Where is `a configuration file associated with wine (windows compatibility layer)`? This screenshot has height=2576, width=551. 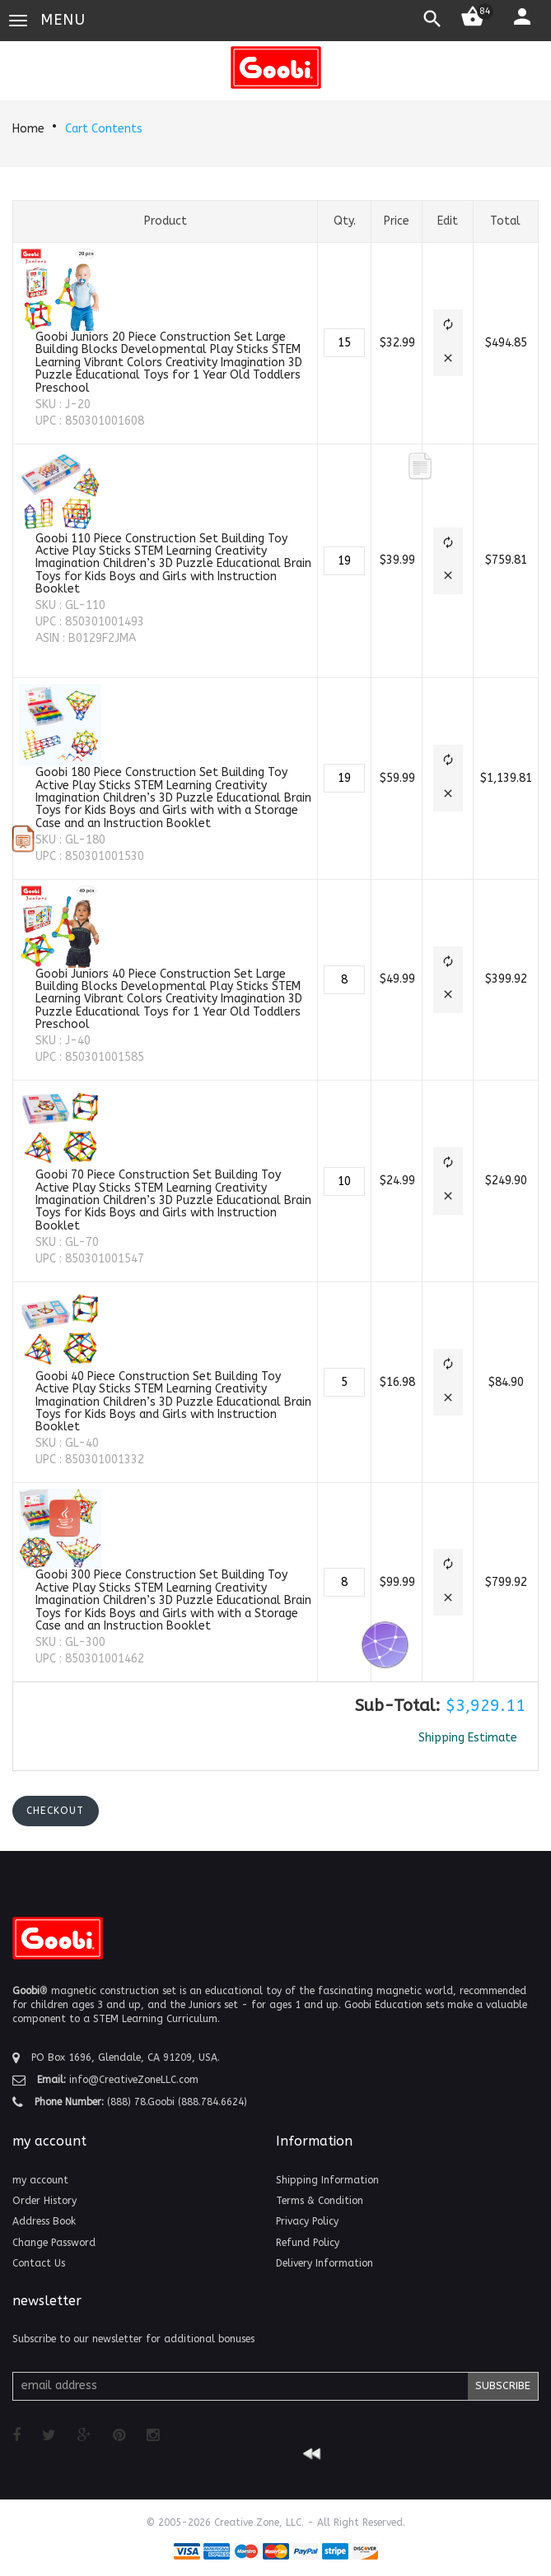 a configuration file associated with wine (windows compatibility layer) is located at coordinates (420, 466).